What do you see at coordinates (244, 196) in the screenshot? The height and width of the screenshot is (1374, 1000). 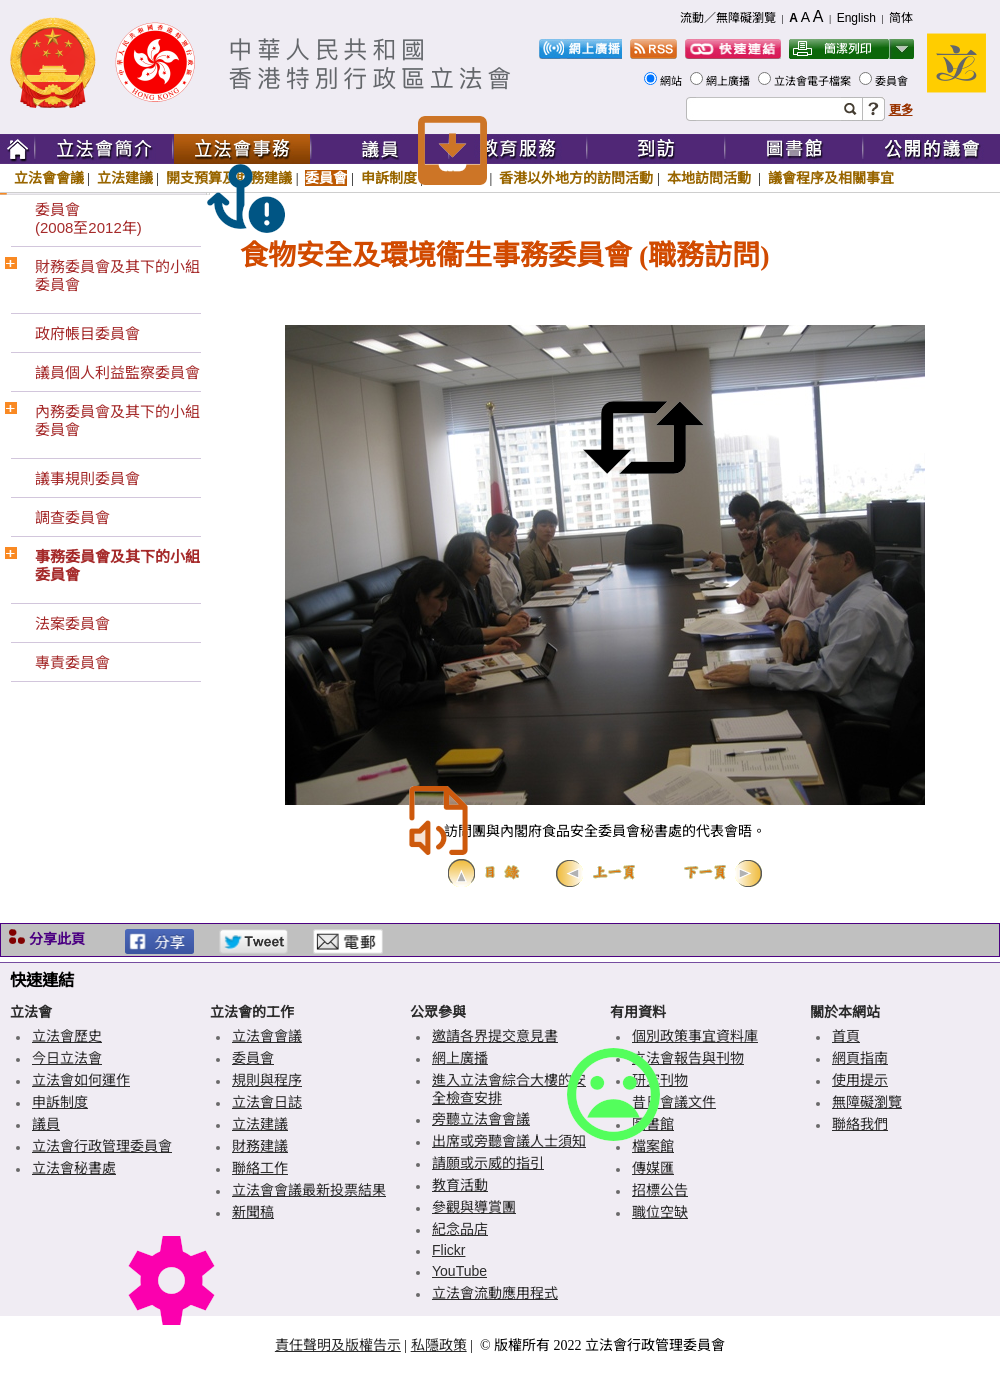 I see `anchor point warning or error` at bounding box center [244, 196].